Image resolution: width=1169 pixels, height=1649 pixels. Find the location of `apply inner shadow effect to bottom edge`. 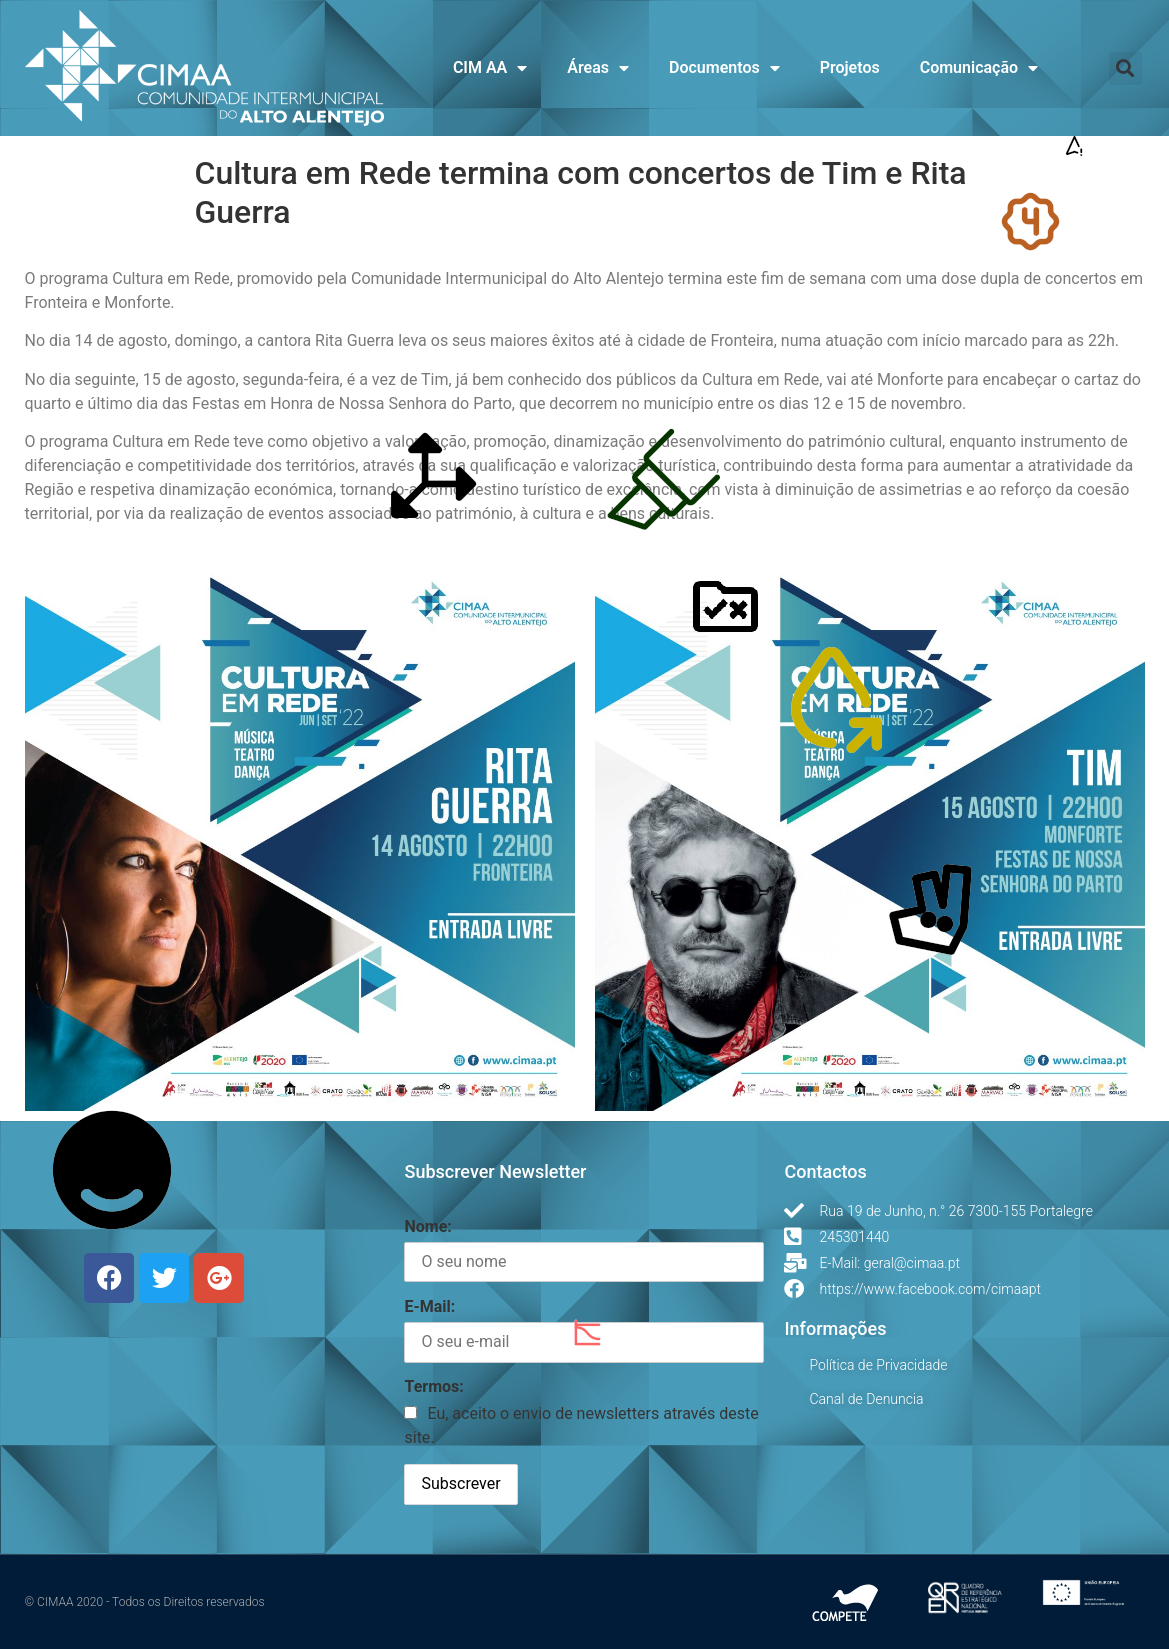

apply inner shadow effect to bottom edge is located at coordinates (112, 1170).